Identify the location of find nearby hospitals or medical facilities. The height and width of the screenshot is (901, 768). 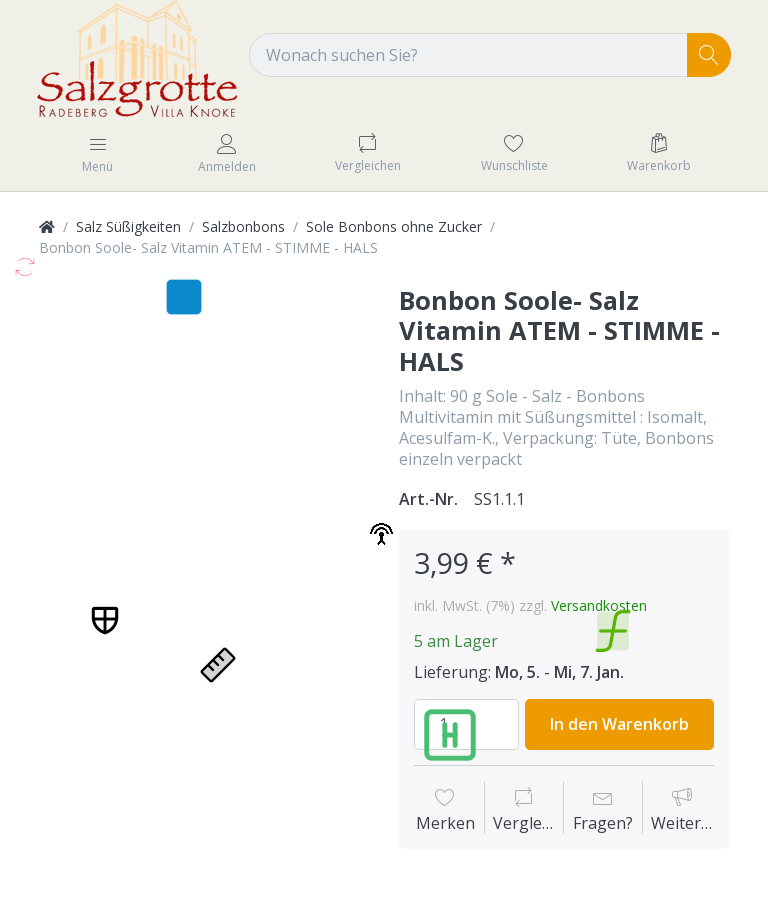
(450, 735).